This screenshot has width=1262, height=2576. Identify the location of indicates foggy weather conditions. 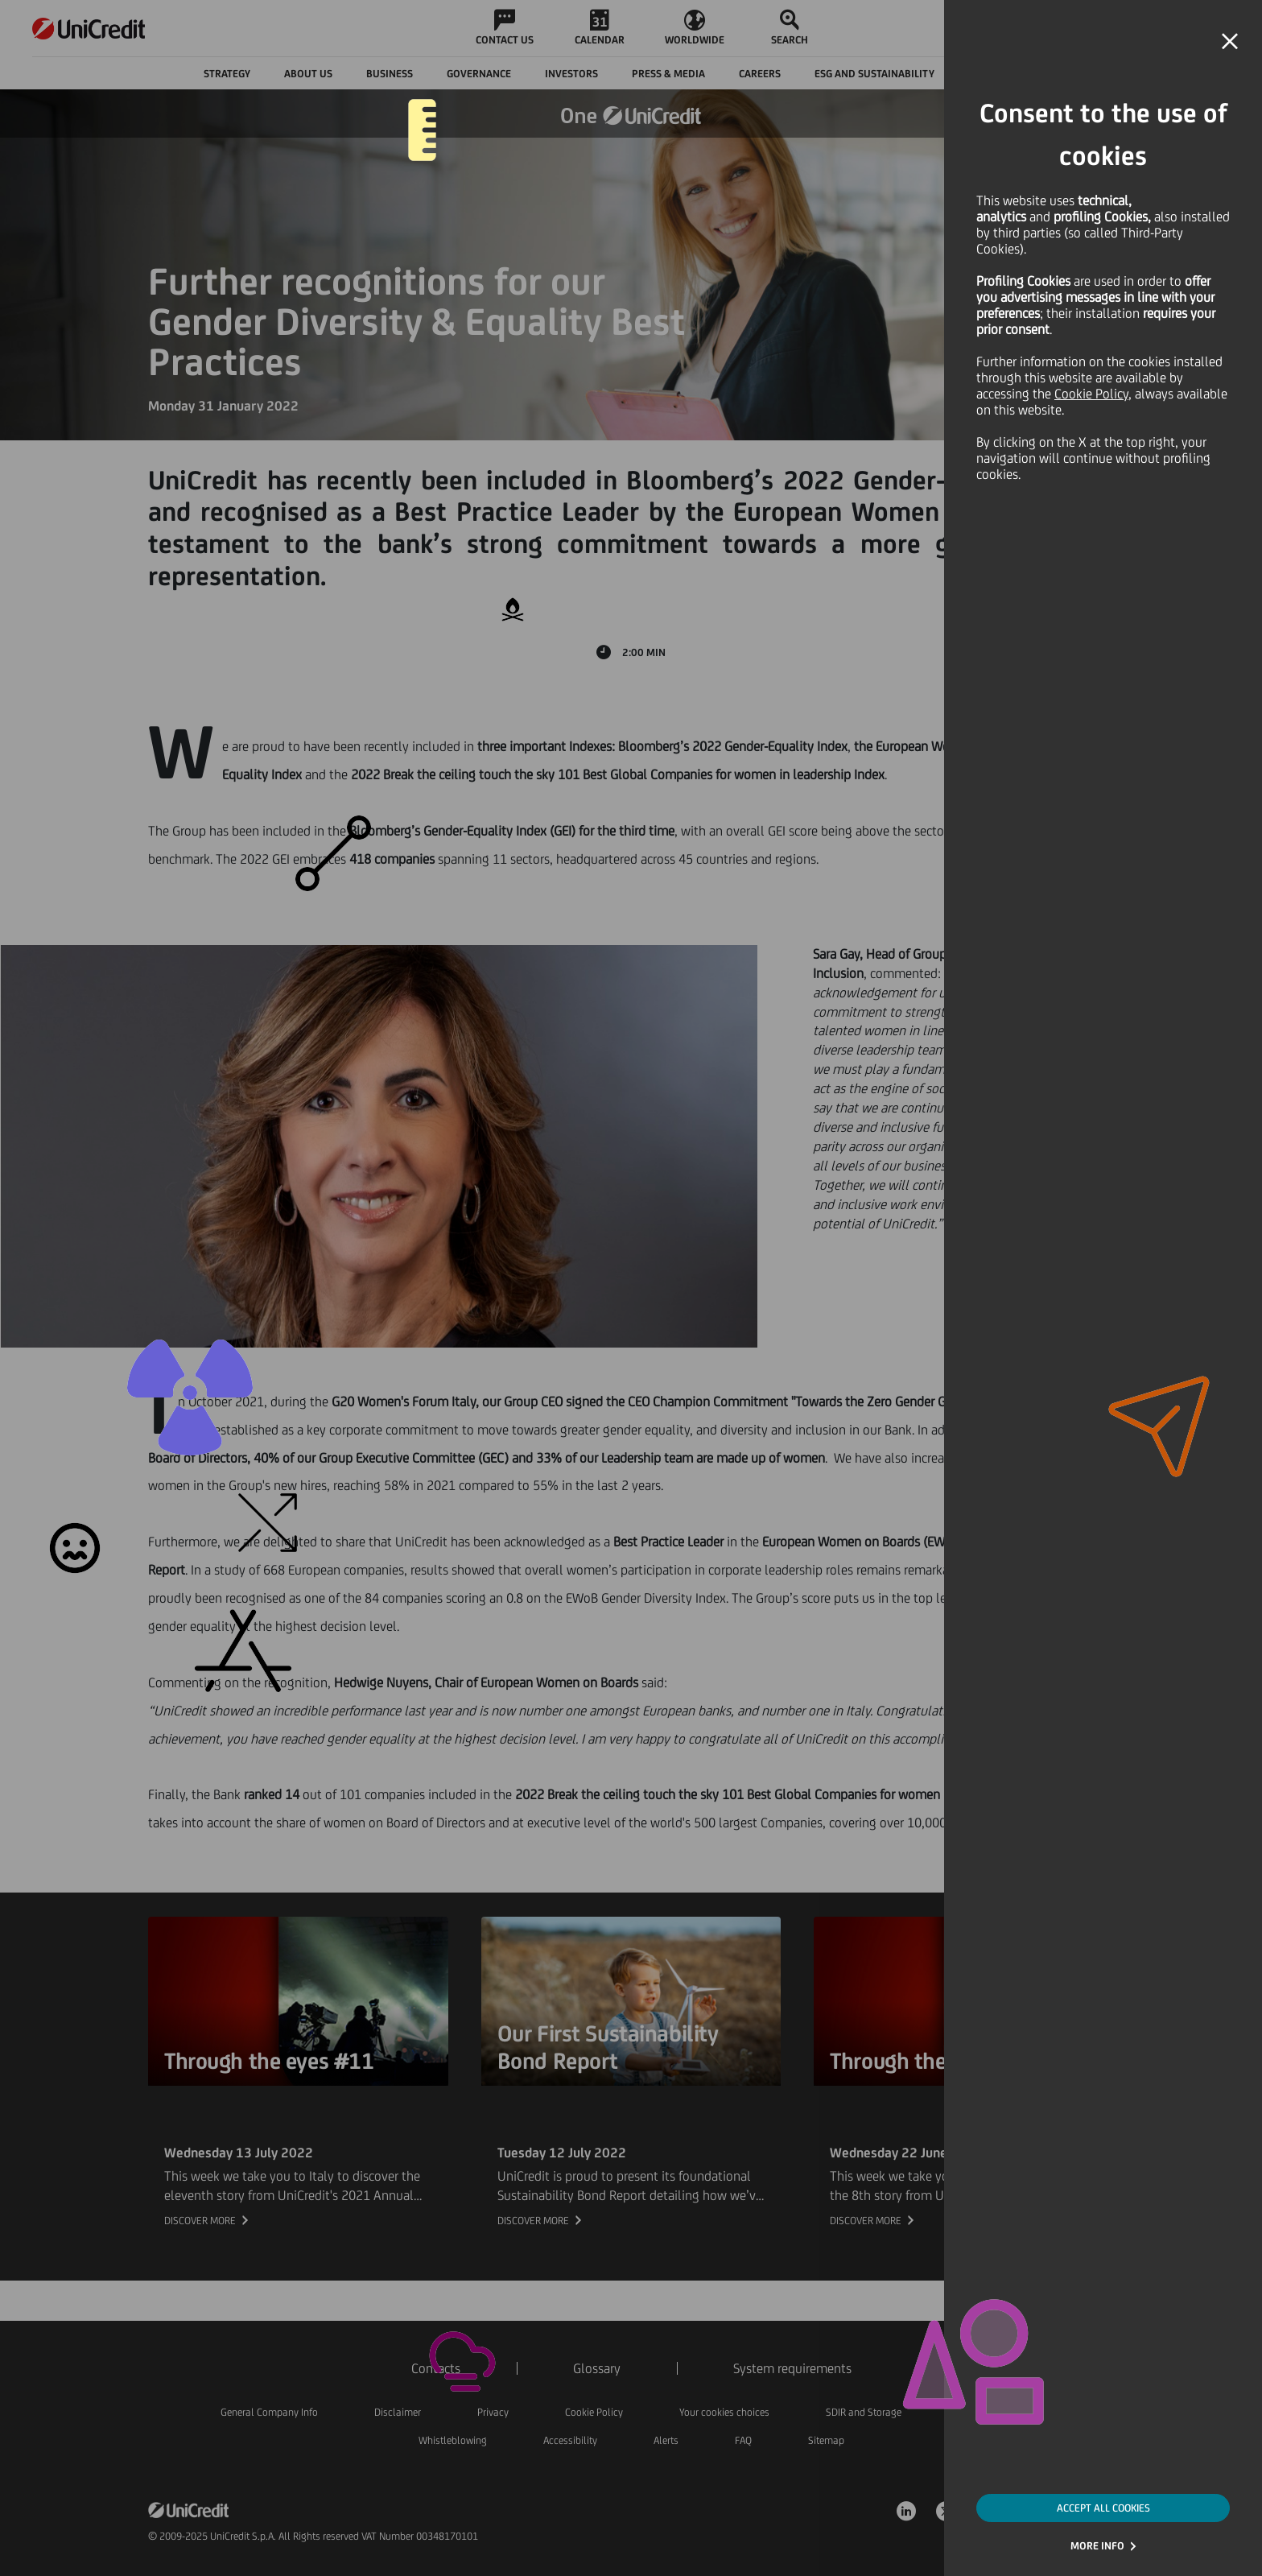
(462, 2361).